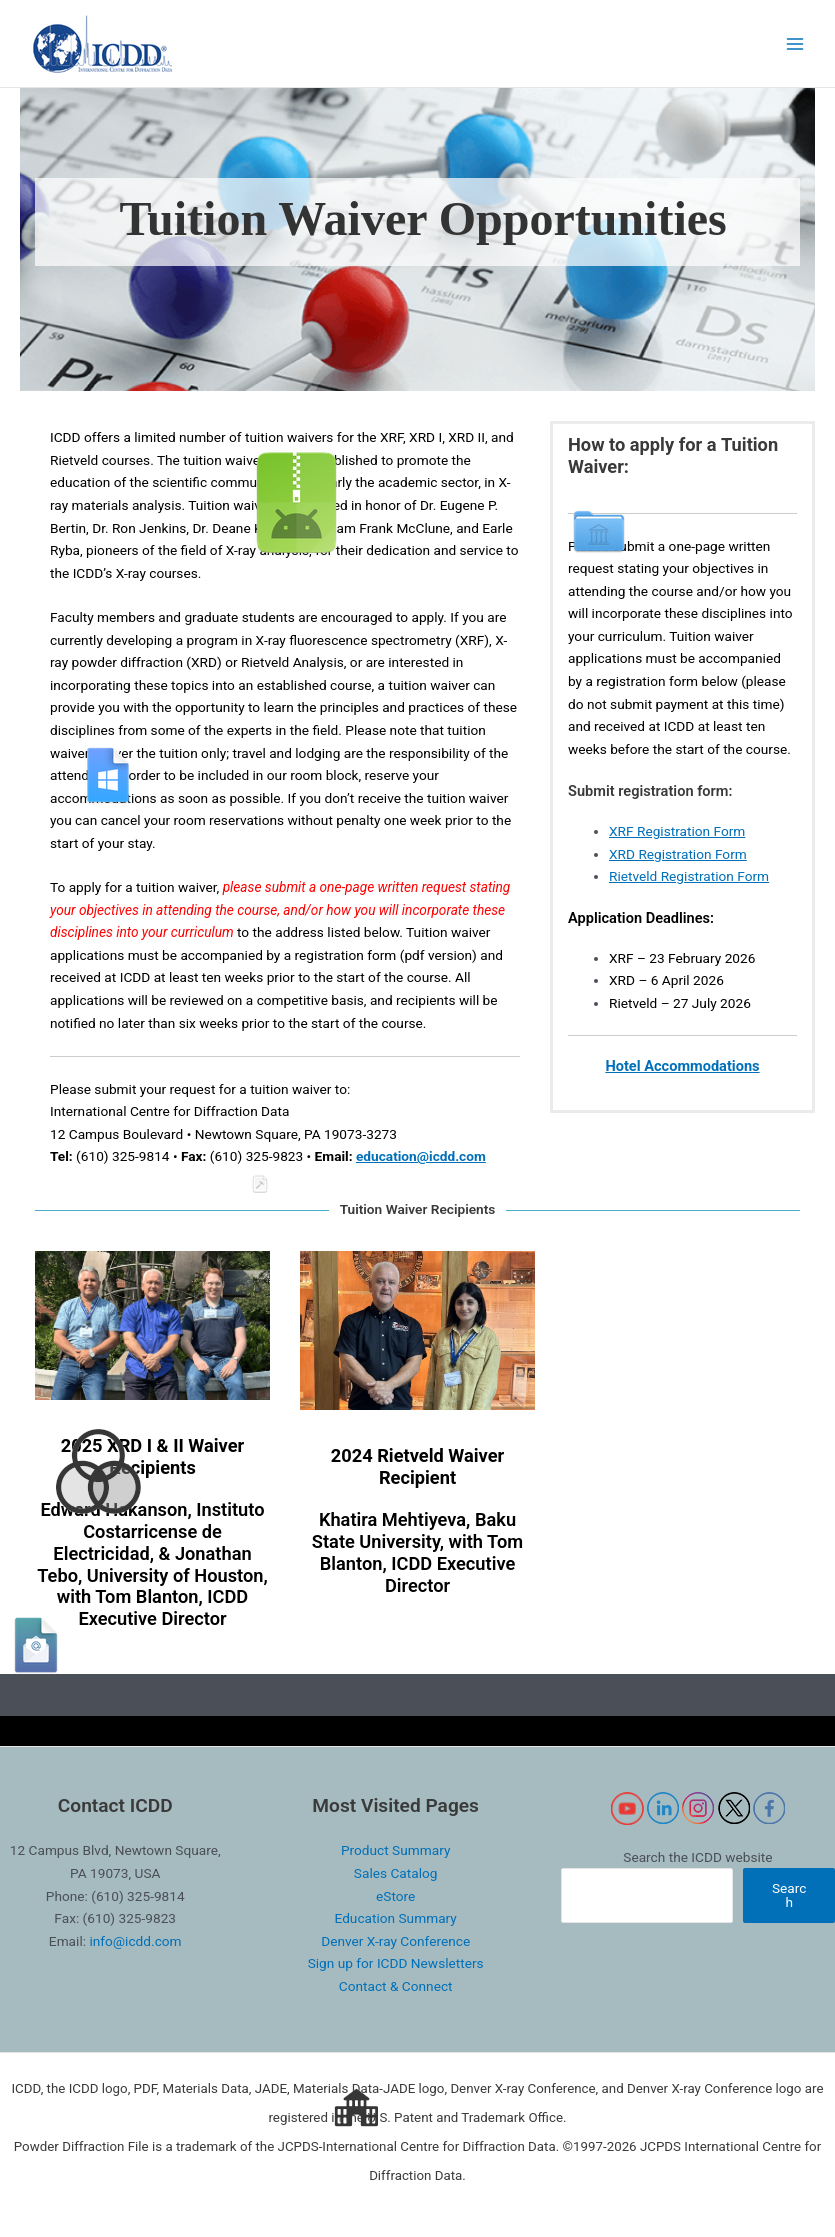 The width and height of the screenshot is (835, 2237). Describe the element at coordinates (98, 1471) in the screenshot. I see `access color and display preferences` at that location.